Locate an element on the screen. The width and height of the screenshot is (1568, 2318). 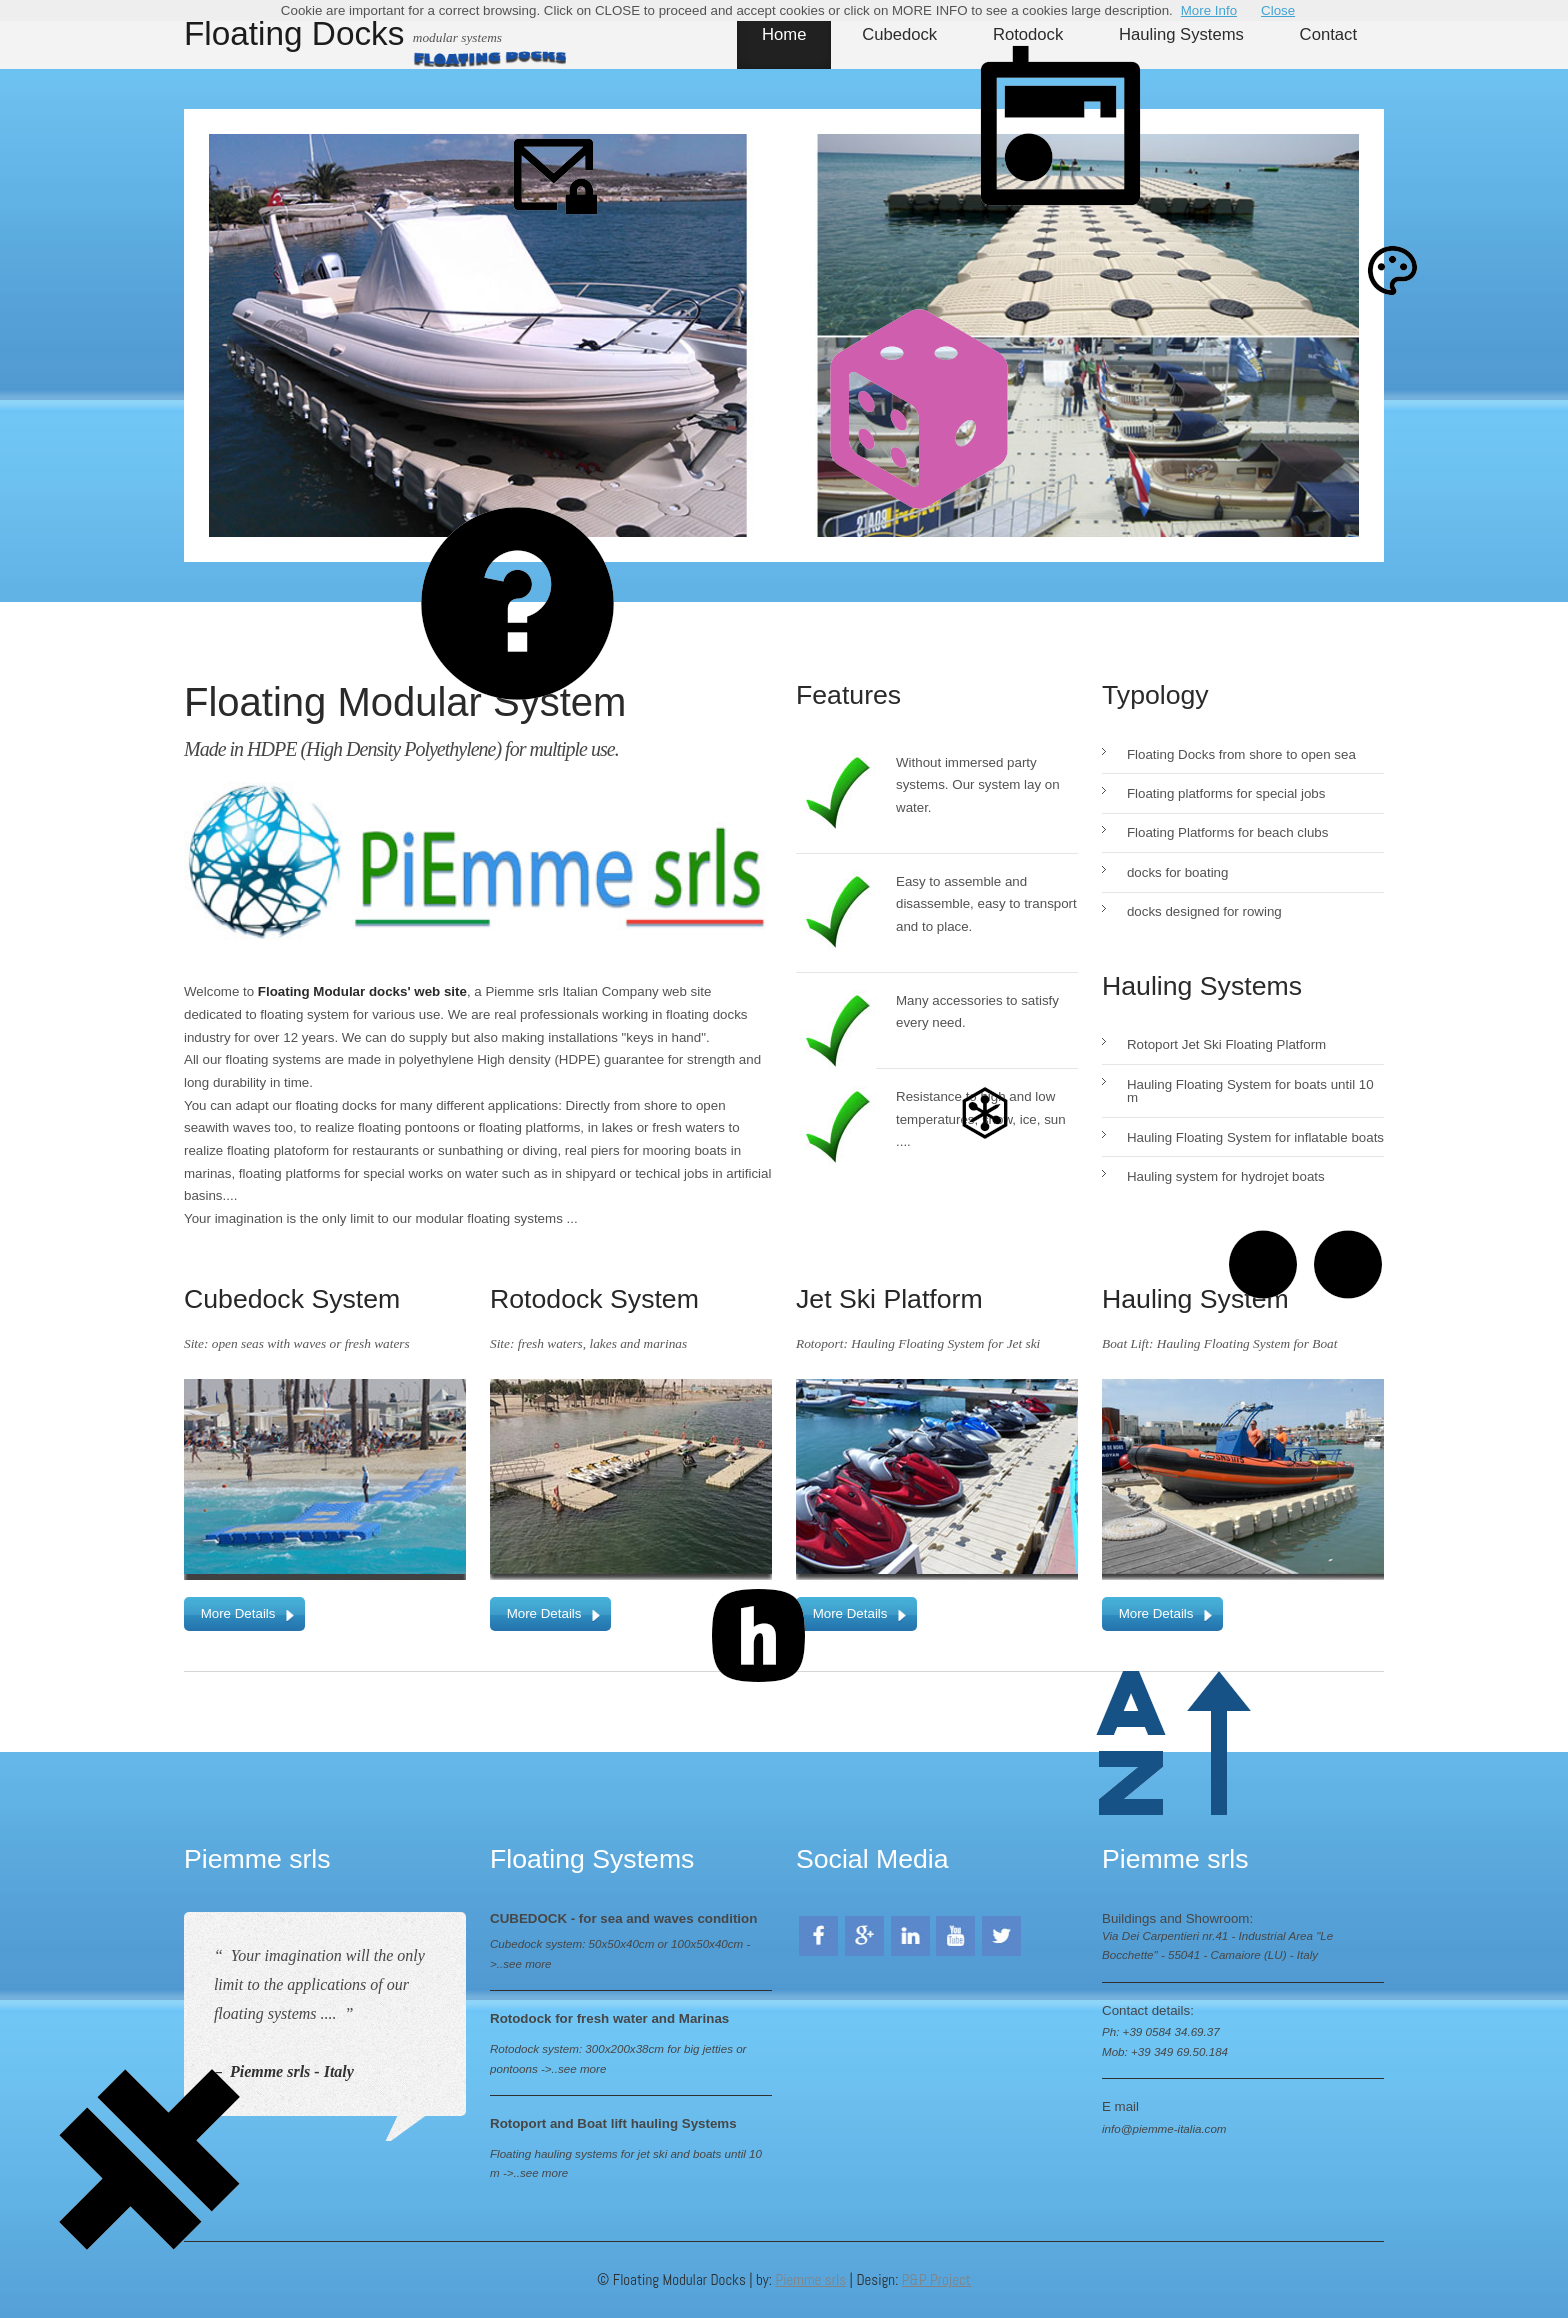
access help or support is located at coordinates (517, 603).